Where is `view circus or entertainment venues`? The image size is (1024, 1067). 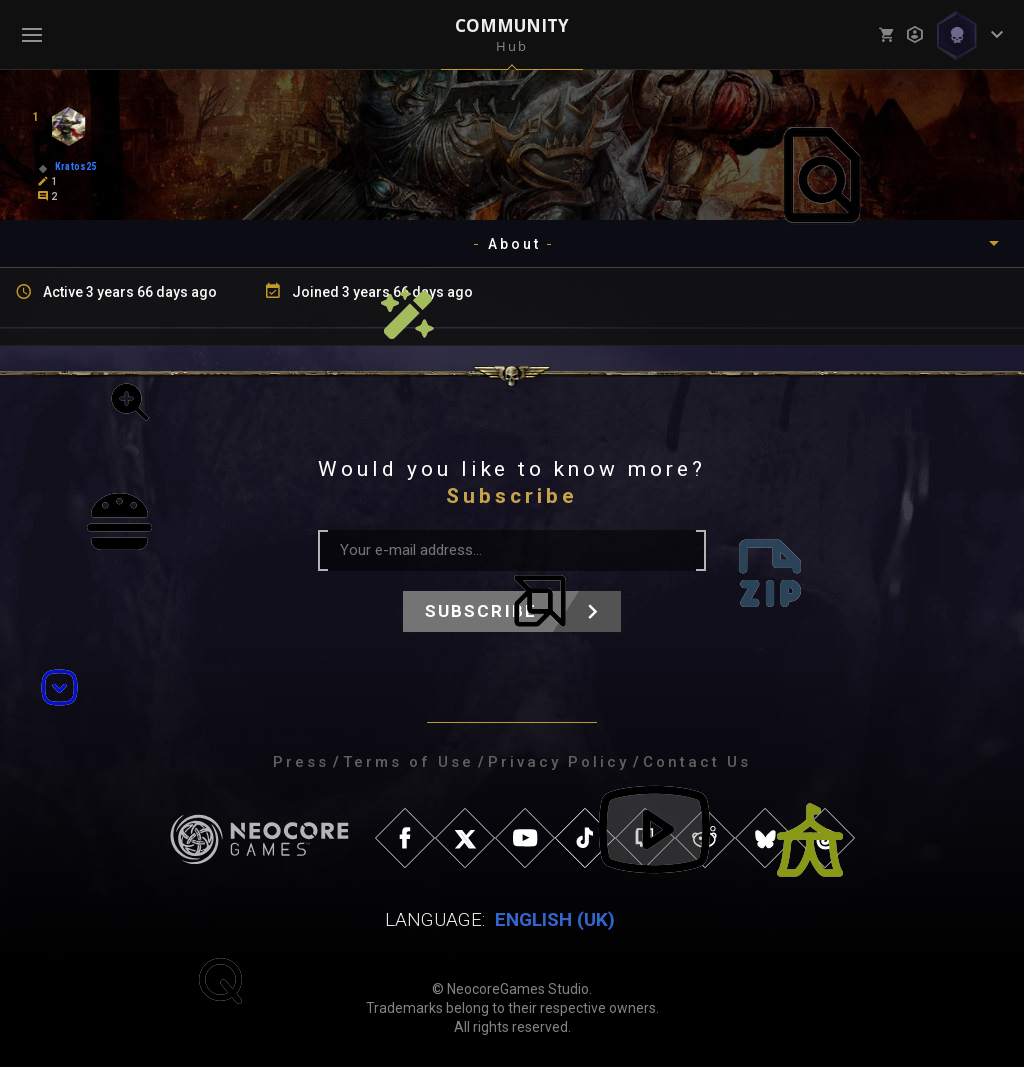
view circus or entertainment venues is located at coordinates (810, 840).